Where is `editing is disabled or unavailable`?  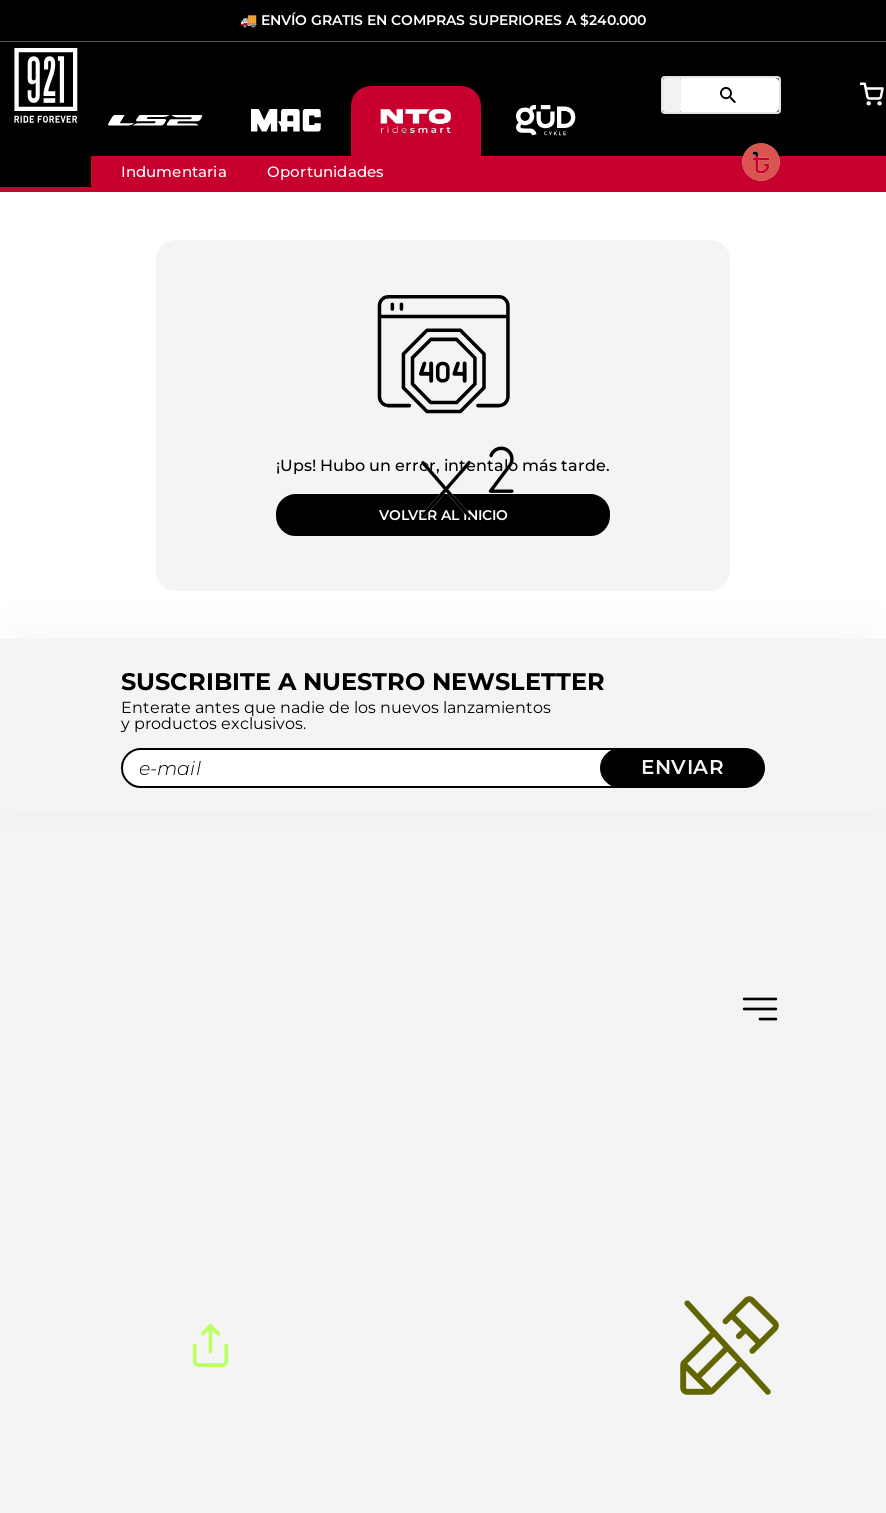 editing is disabled or unavailable is located at coordinates (727, 1347).